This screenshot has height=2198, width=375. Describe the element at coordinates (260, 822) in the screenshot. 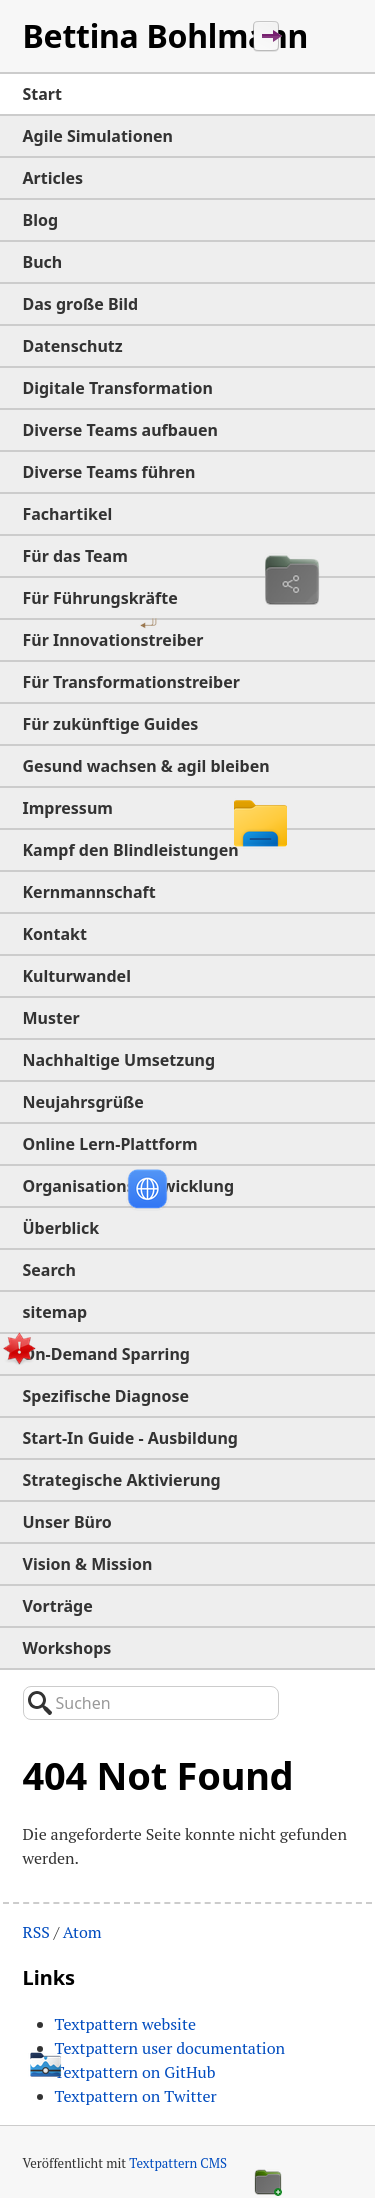

I see `open file explorer` at that location.